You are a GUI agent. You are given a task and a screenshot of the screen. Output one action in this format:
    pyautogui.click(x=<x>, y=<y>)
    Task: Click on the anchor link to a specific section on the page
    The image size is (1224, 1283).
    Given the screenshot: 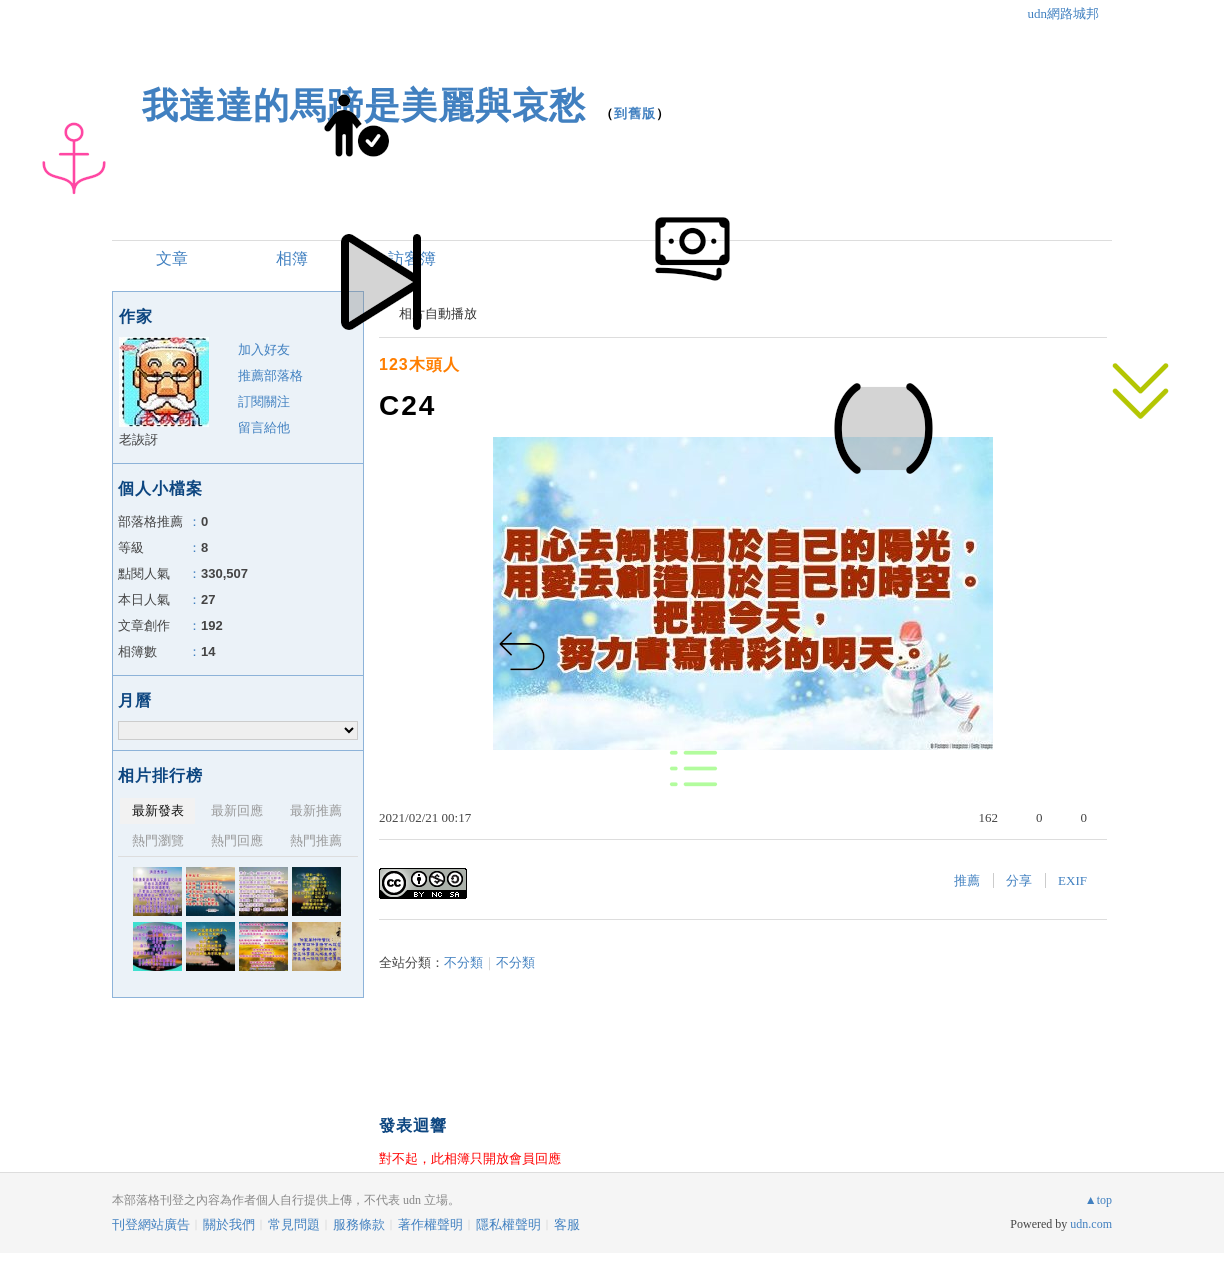 What is the action you would take?
    pyautogui.click(x=74, y=157)
    